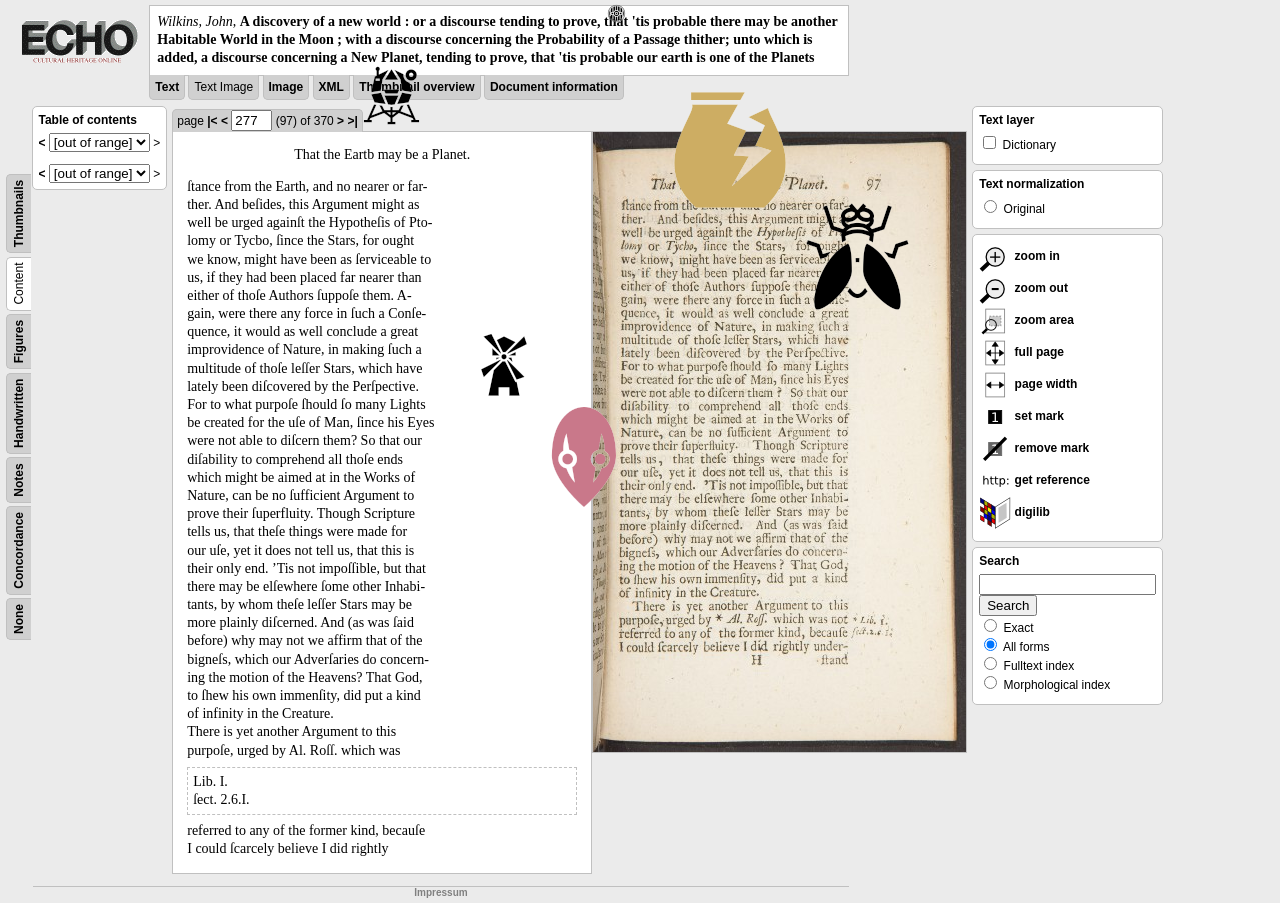 The image size is (1280, 903). What do you see at coordinates (857, 256) in the screenshot?
I see `indicates a bug or pest-related feature in a game` at bounding box center [857, 256].